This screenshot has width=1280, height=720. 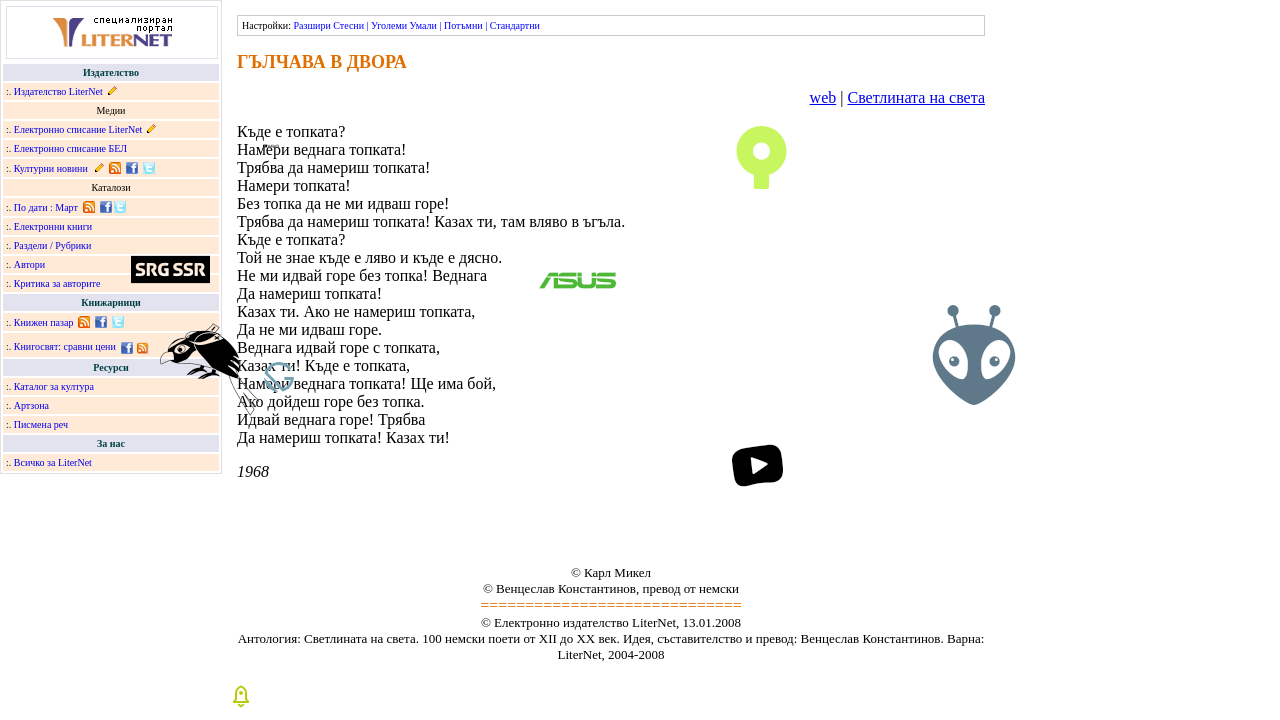 What do you see at coordinates (577, 280) in the screenshot?
I see `asus brand identifier` at bounding box center [577, 280].